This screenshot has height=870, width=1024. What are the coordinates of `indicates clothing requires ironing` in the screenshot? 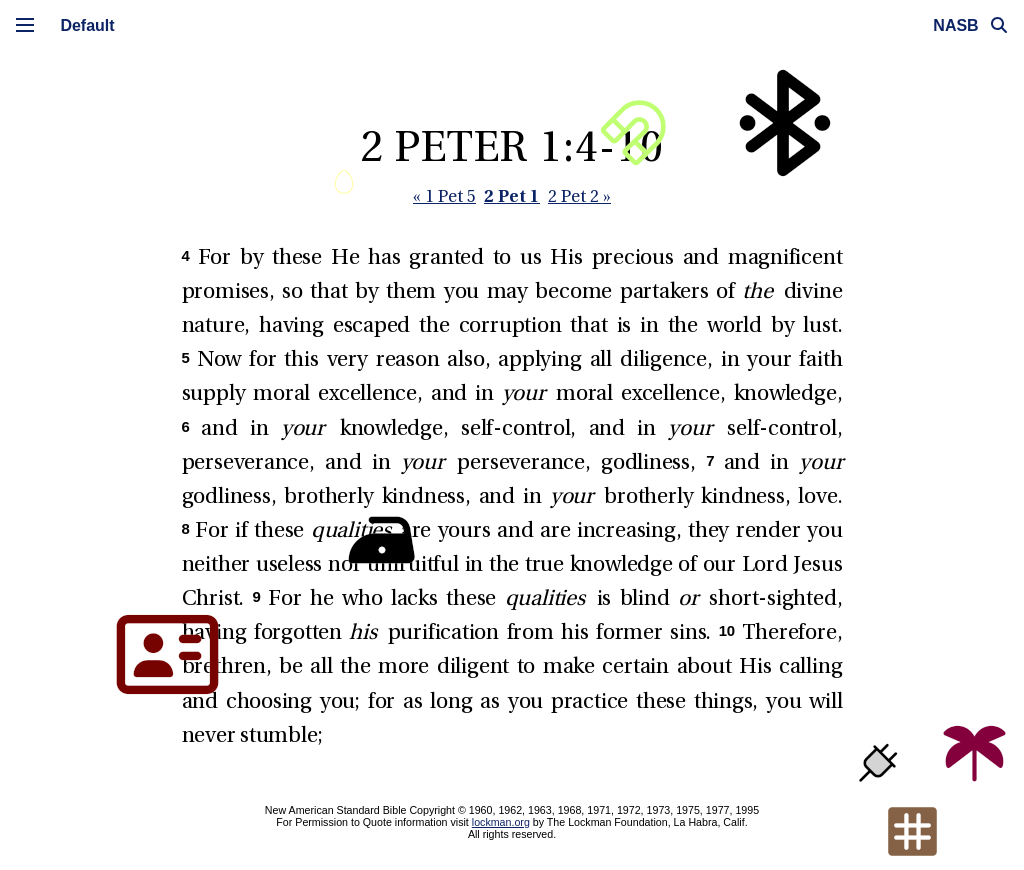 It's located at (382, 540).